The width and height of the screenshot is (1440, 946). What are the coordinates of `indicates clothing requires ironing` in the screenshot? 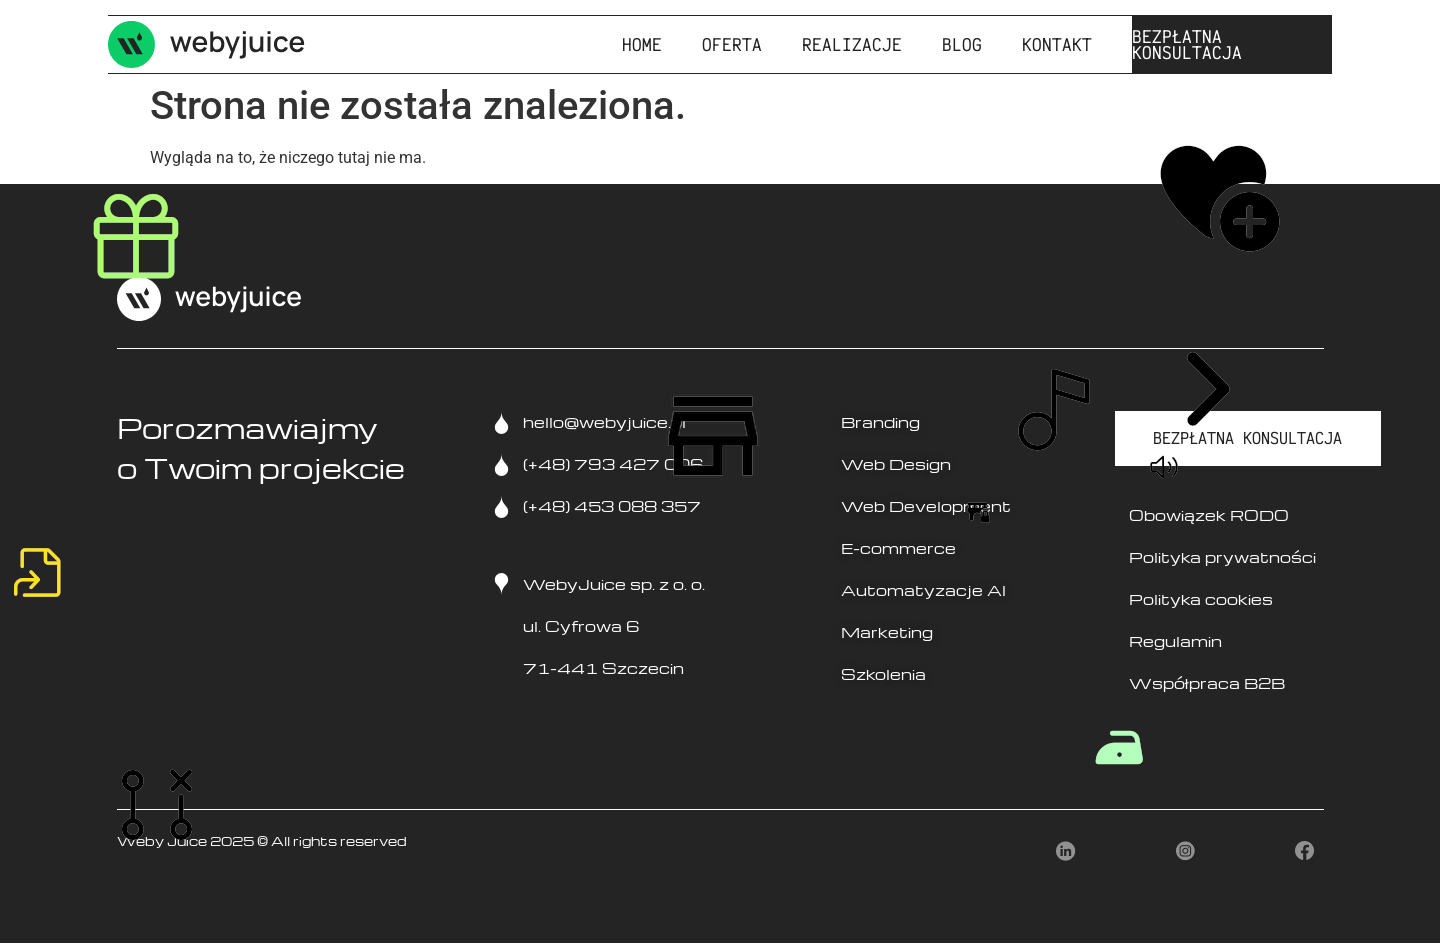 It's located at (1119, 747).